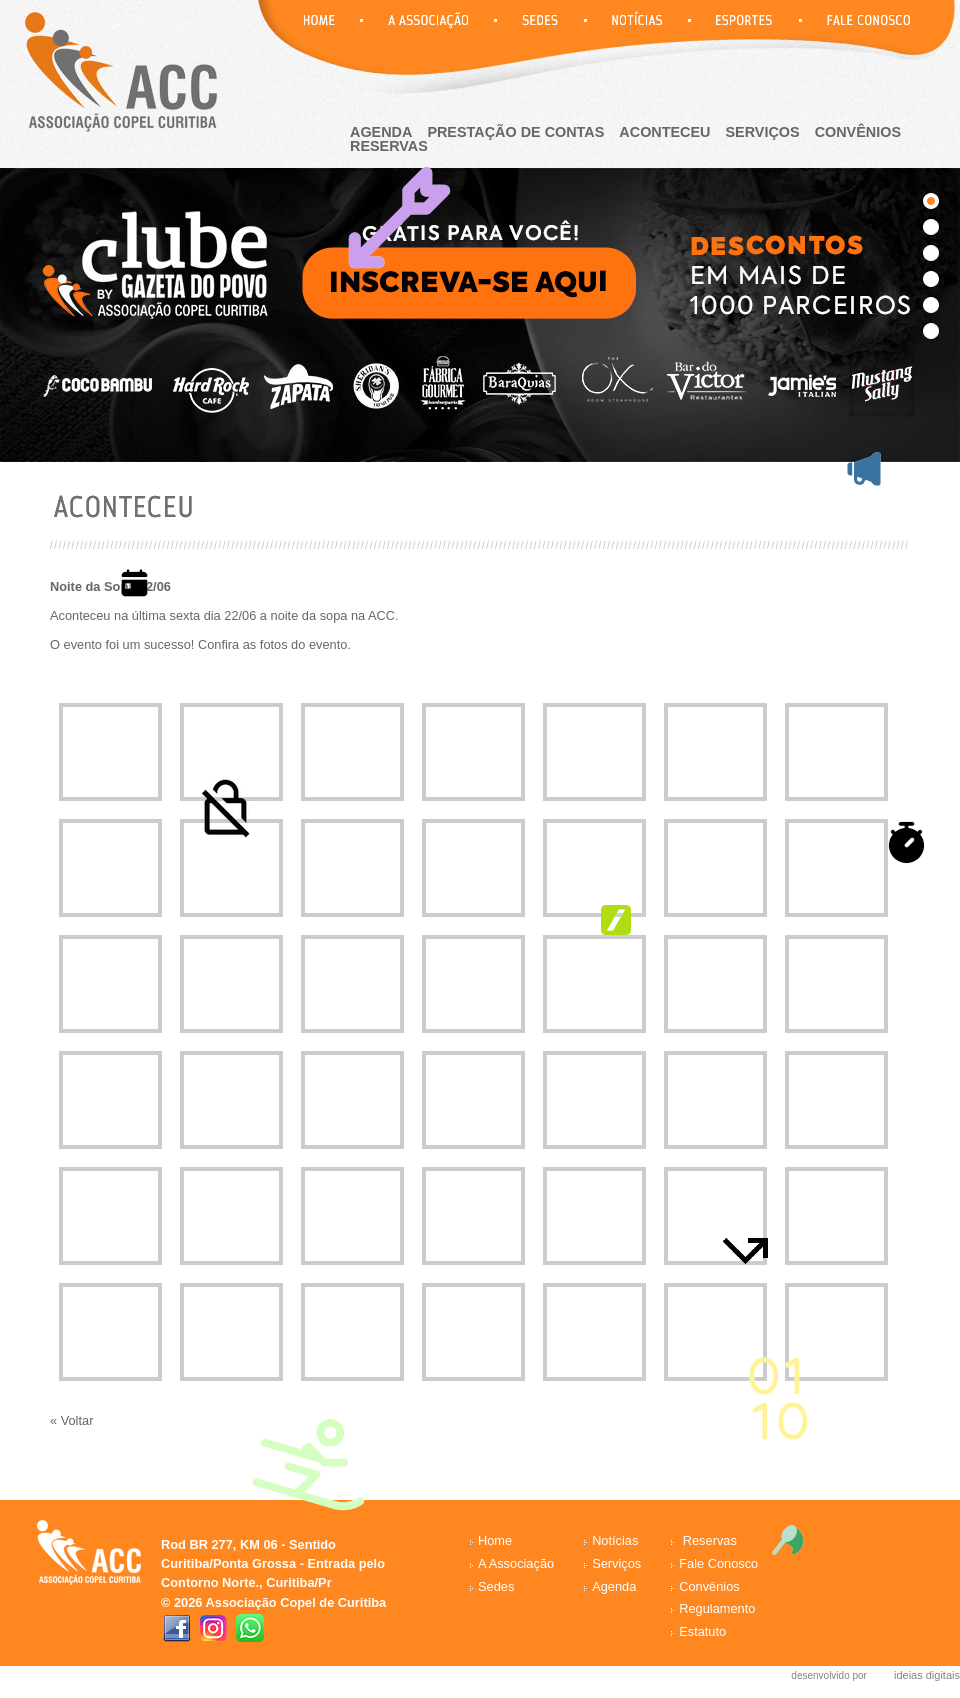 Image resolution: width=960 pixels, height=1698 pixels. Describe the element at coordinates (745, 1250) in the screenshot. I see `indicates an outgoing call that wasn't answered` at that location.